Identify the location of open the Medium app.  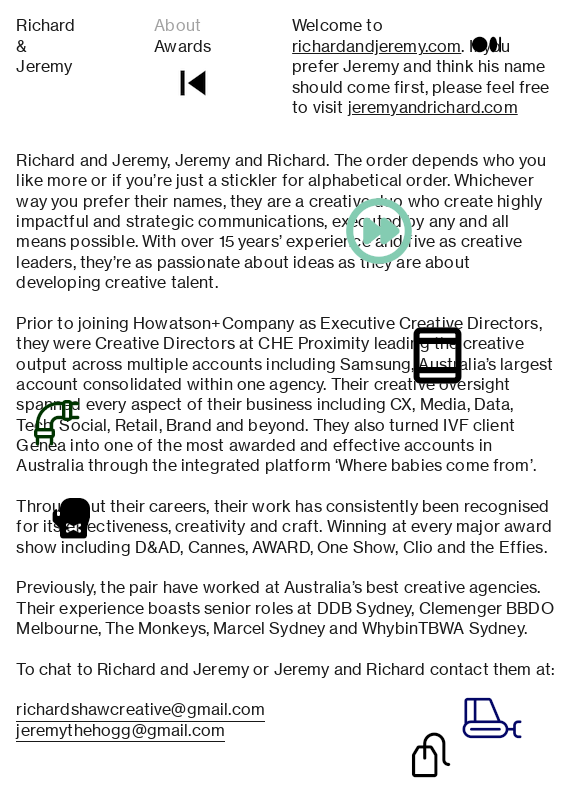
(486, 44).